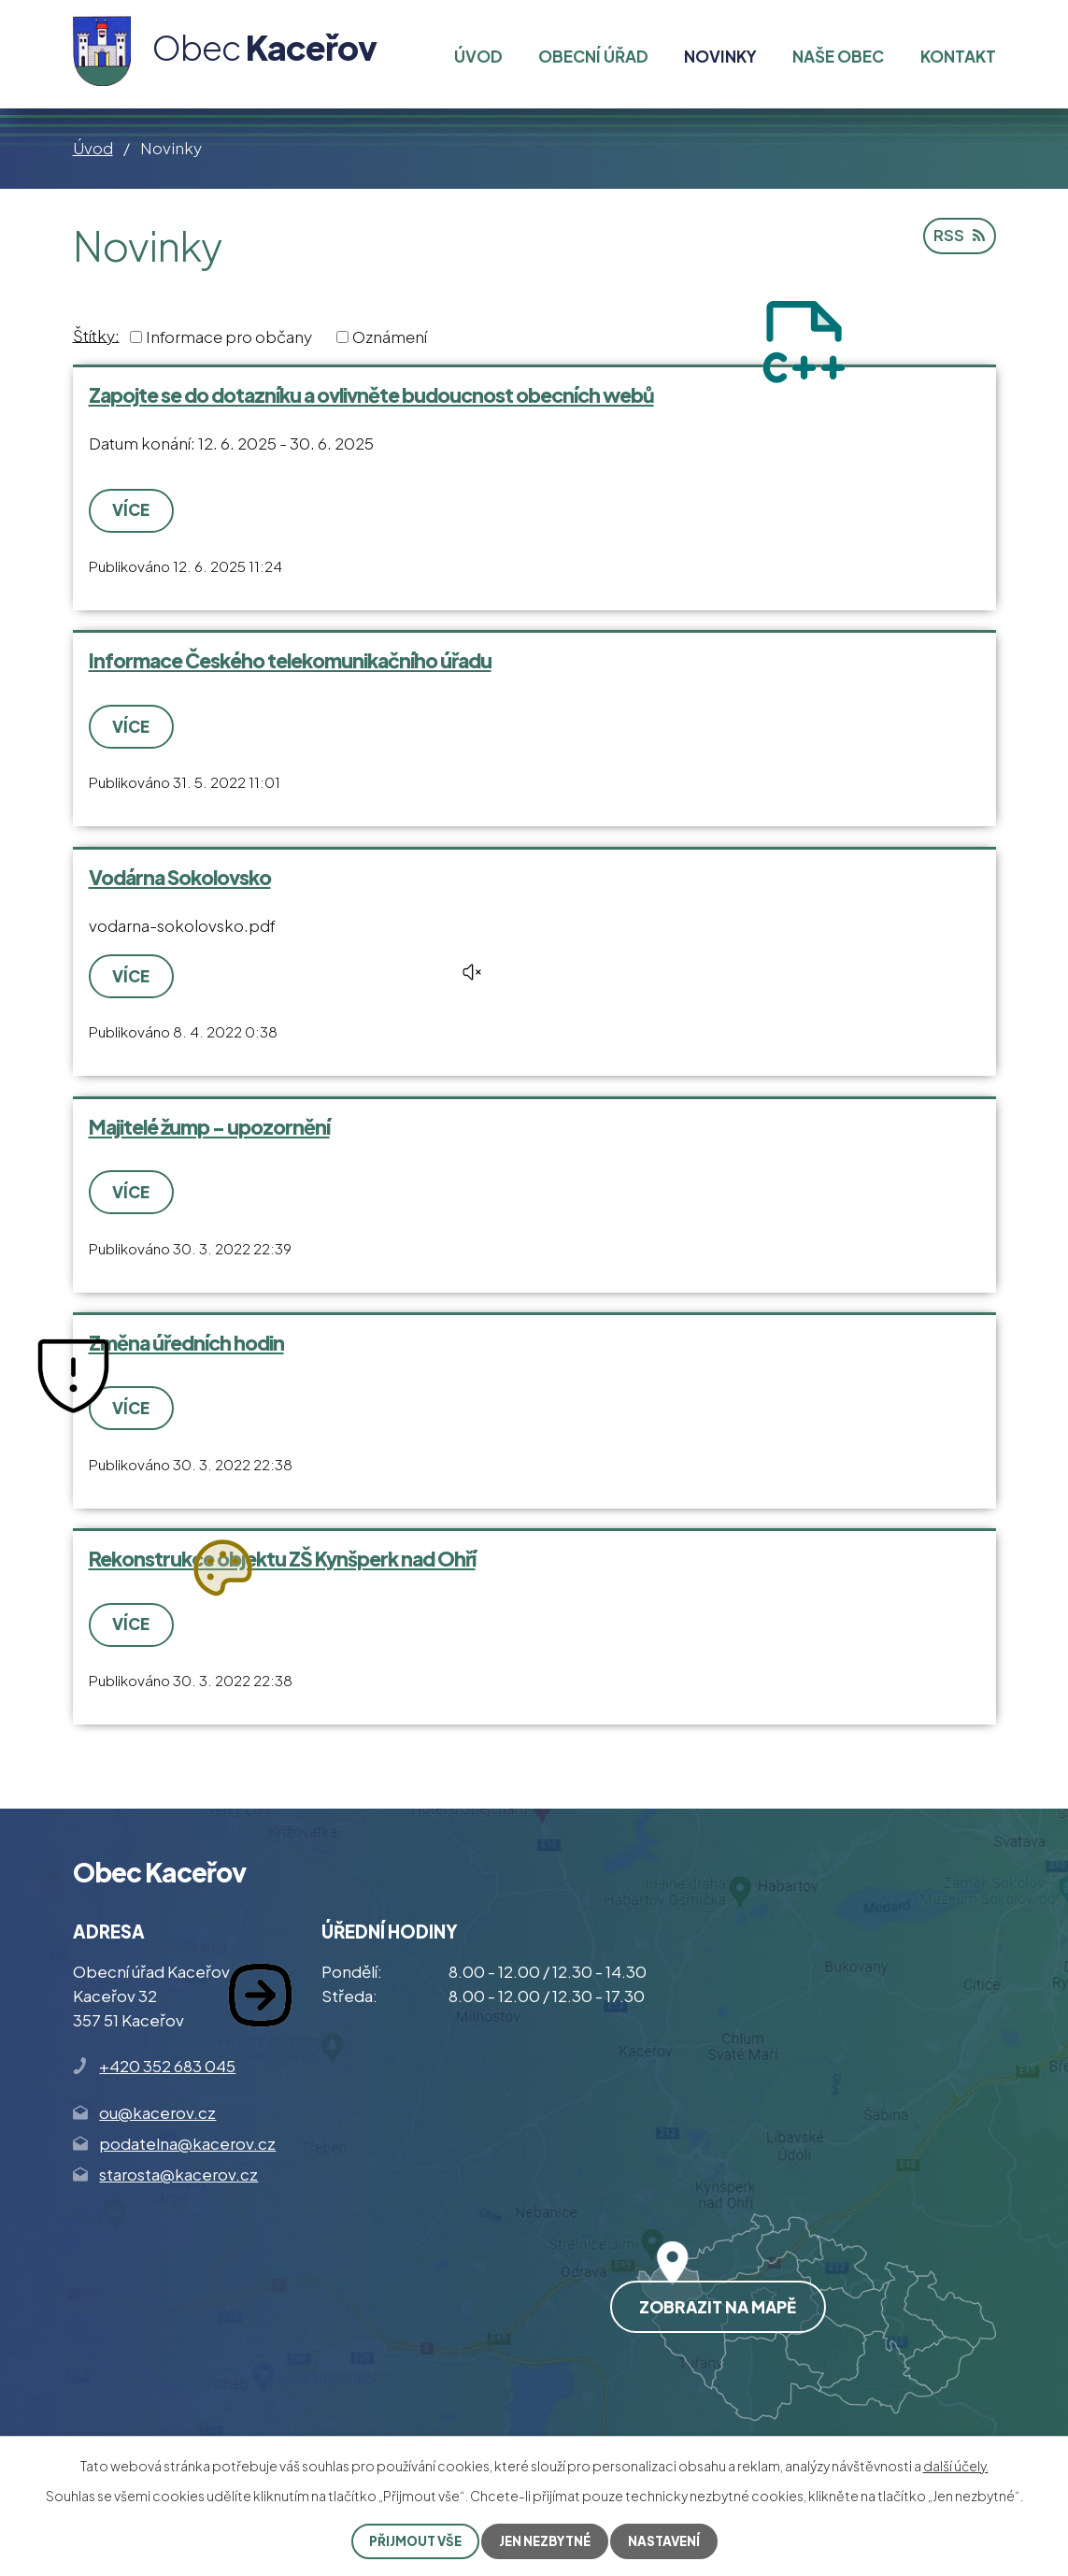  Describe the element at coordinates (260, 1995) in the screenshot. I see `proceed to the next step` at that location.